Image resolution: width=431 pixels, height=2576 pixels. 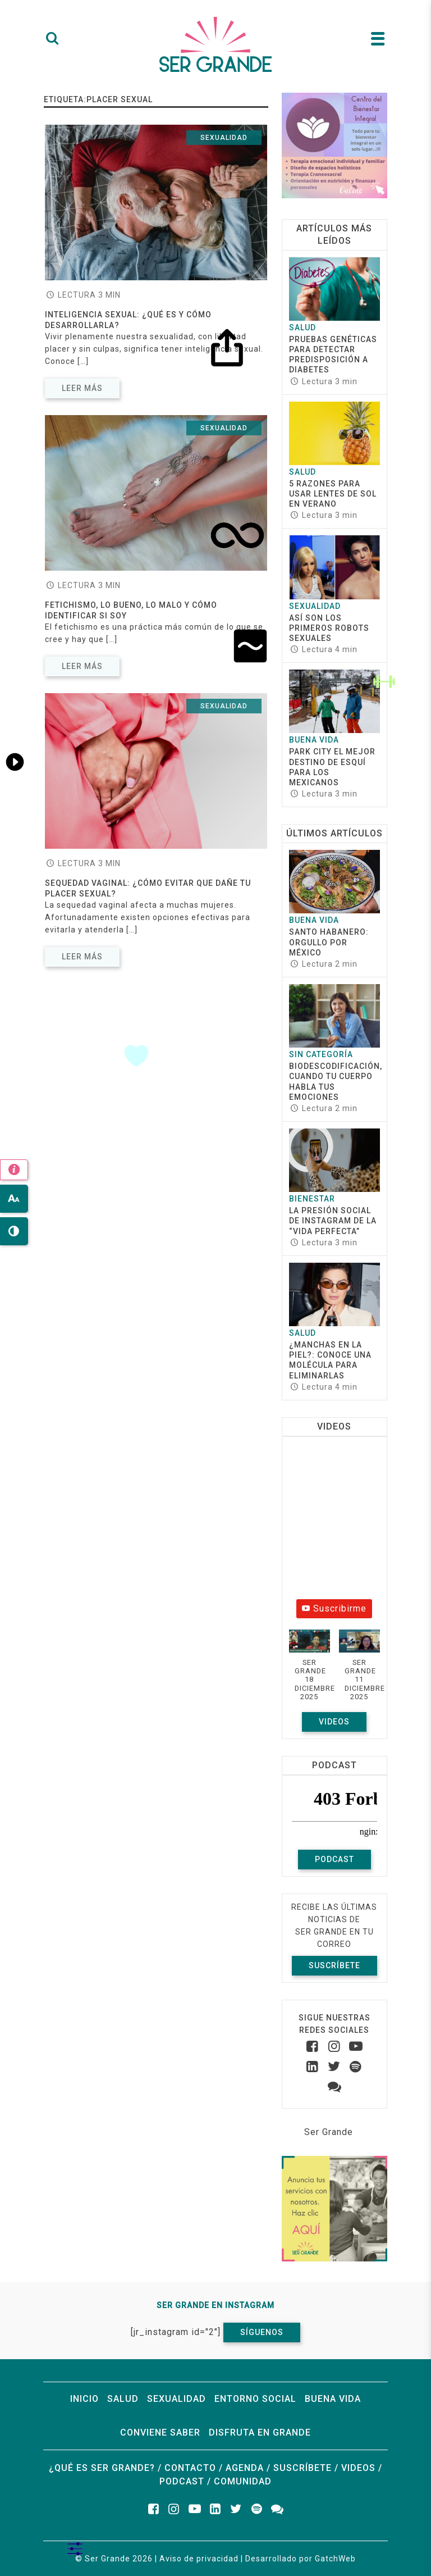 What do you see at coordinates (237, 535) in the screenshot?
I see `enable infinite scroll or looping` at bounding box center [237, 535].